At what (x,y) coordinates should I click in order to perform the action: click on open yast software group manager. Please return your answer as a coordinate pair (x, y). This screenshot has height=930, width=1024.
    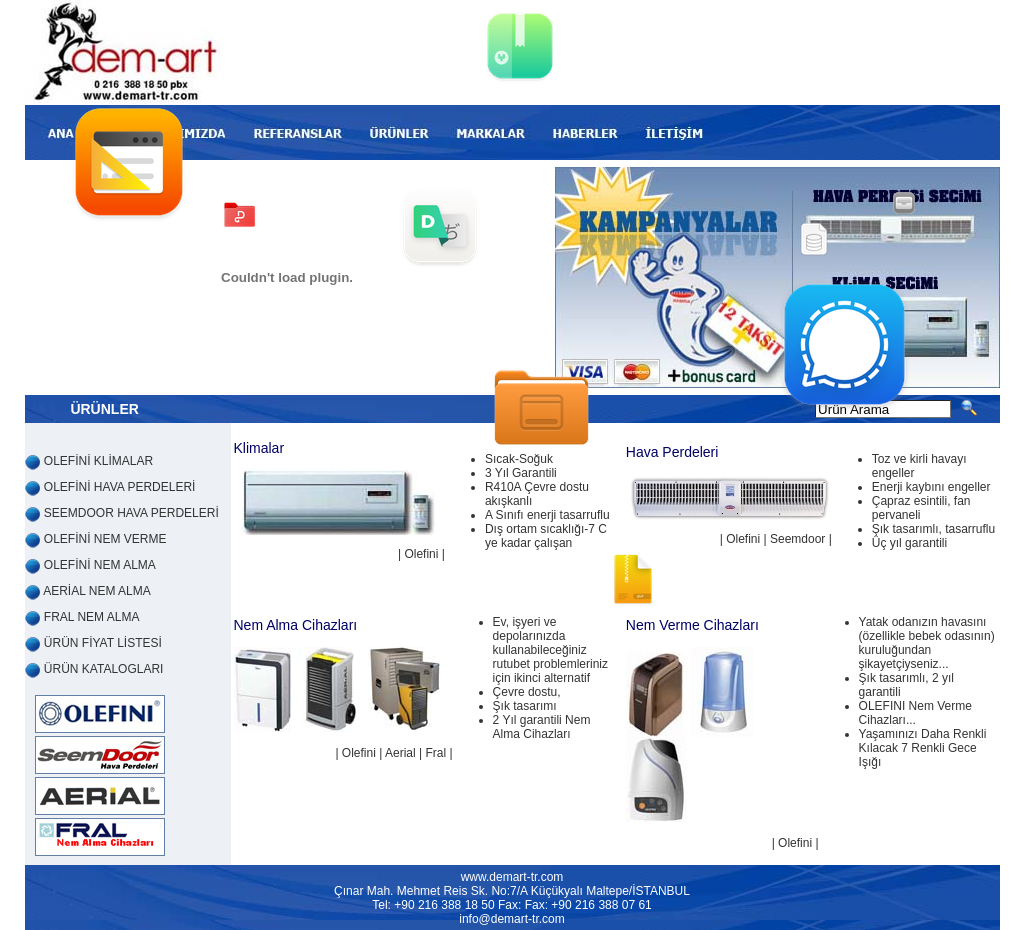
    Looking at the image, I should click on (520, 46).